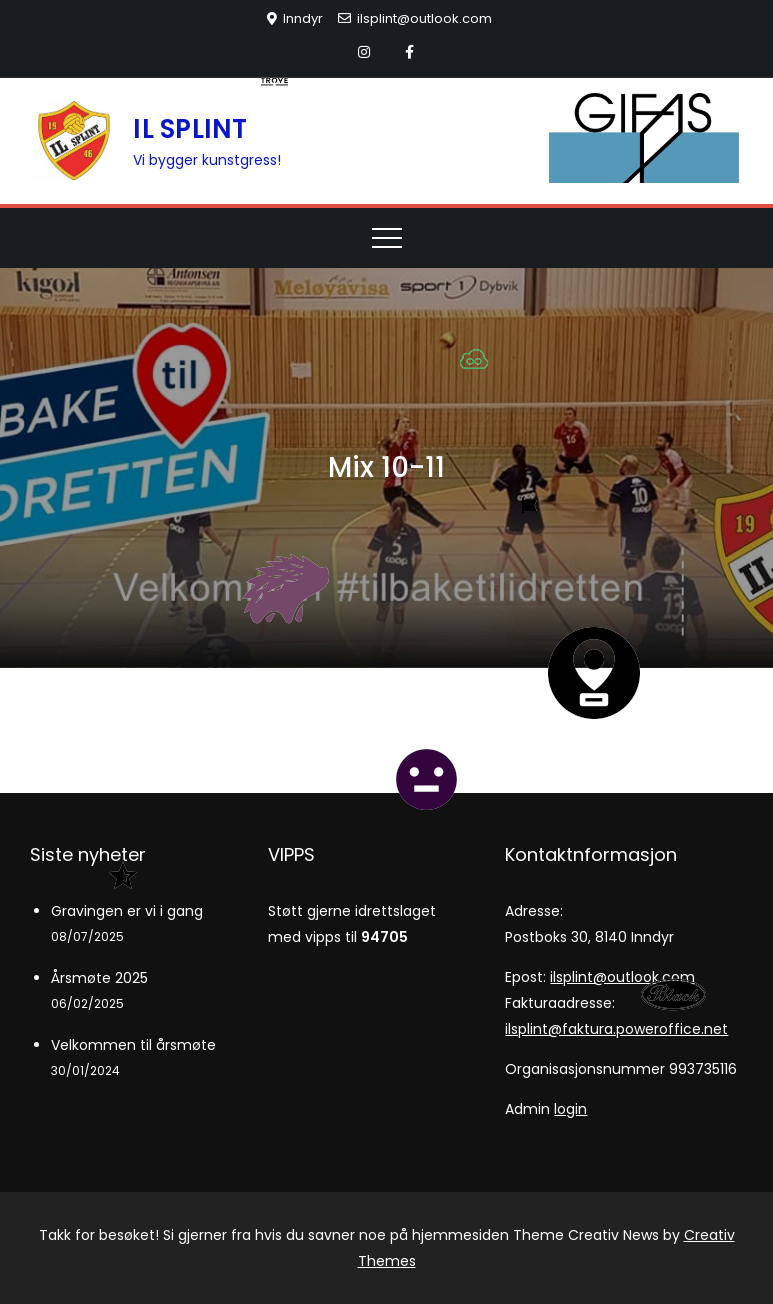  Describe the element at coordinates (426, 779) in the screenshot. I see `indicates neutral feedback or rating` at that location.